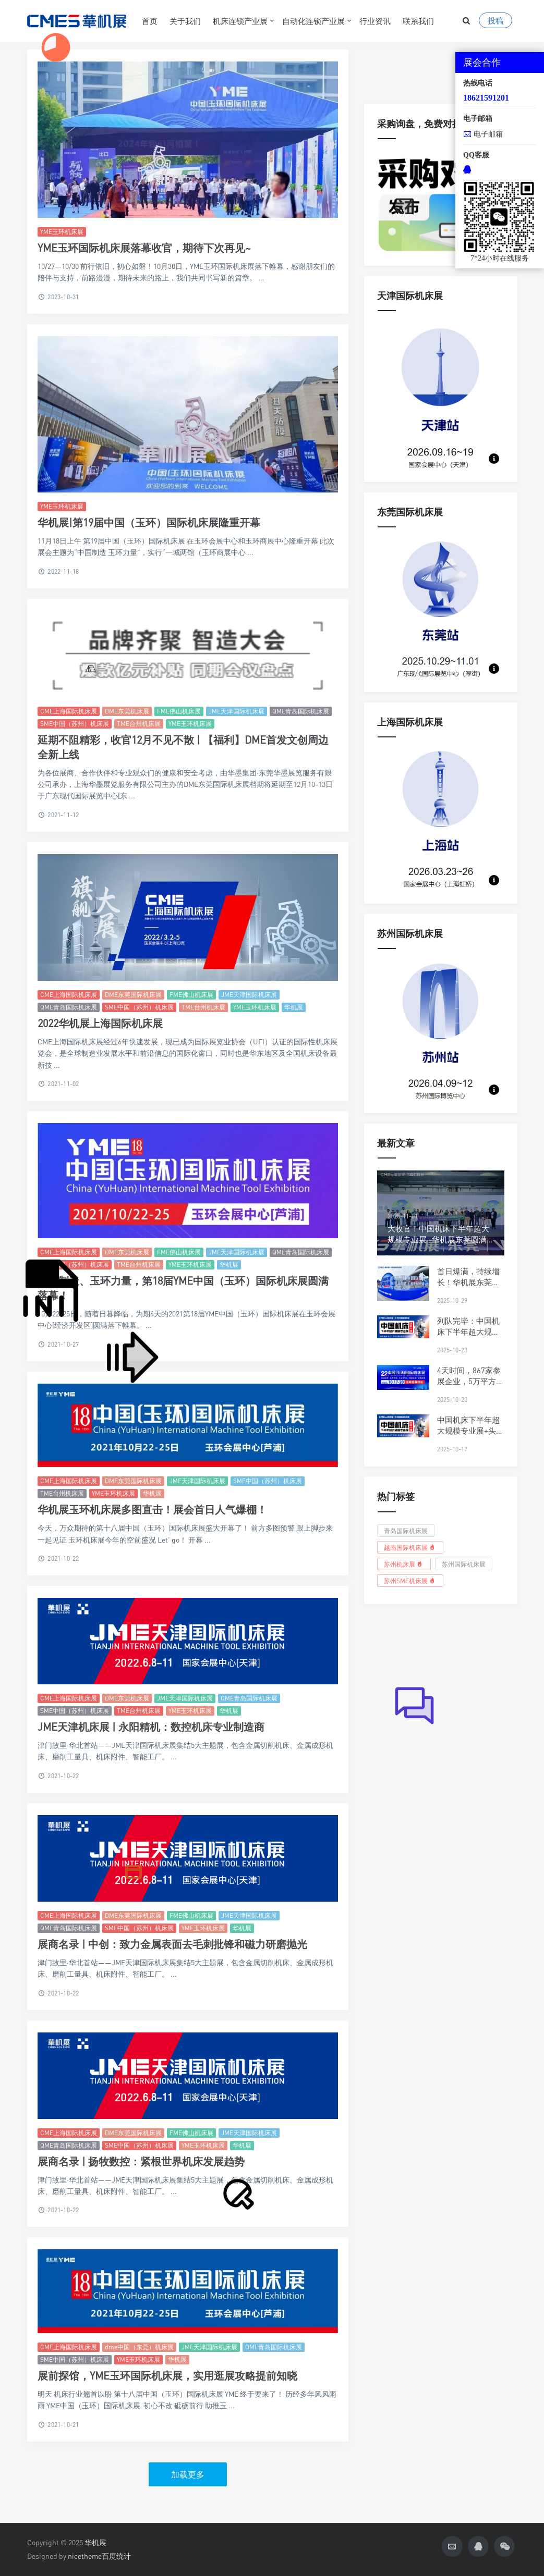 Image resolution: width=544 pixels, height=2576 pixels. Describe the element at coordinates (404, 206) in the screenshot. I see `cast your screen to another device` at that location.